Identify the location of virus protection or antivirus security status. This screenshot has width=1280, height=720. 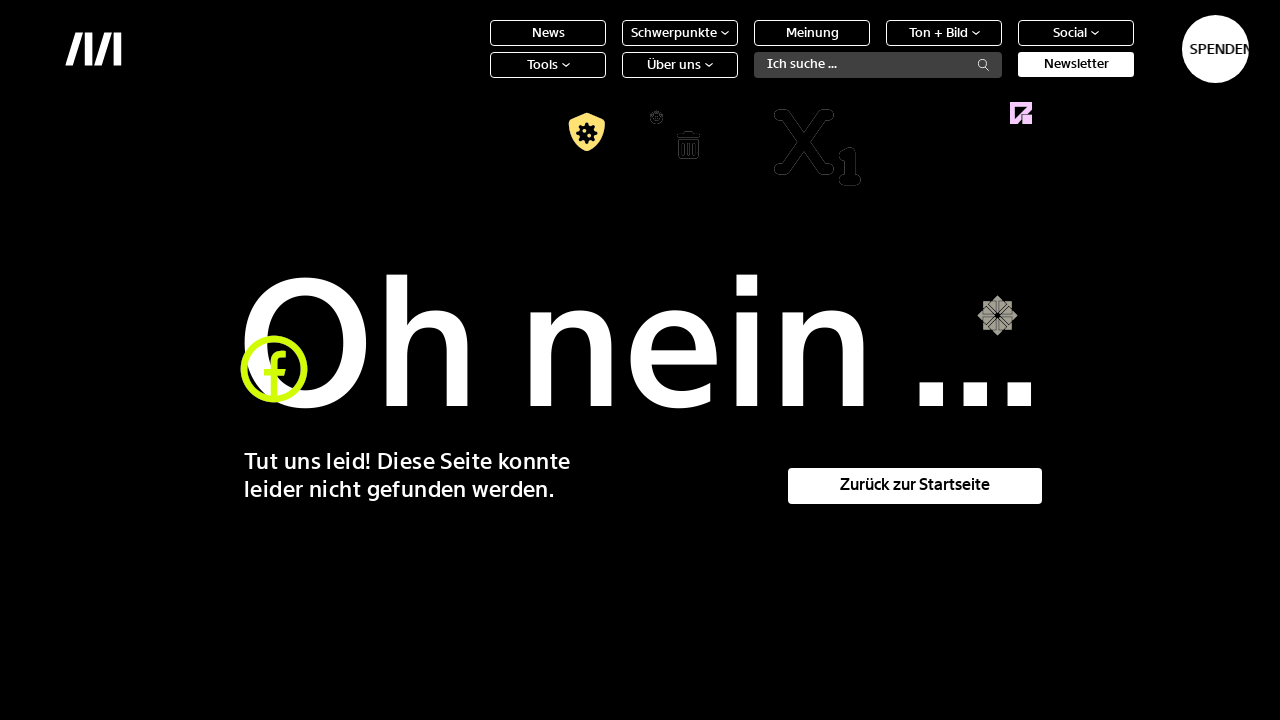
(588, 132).